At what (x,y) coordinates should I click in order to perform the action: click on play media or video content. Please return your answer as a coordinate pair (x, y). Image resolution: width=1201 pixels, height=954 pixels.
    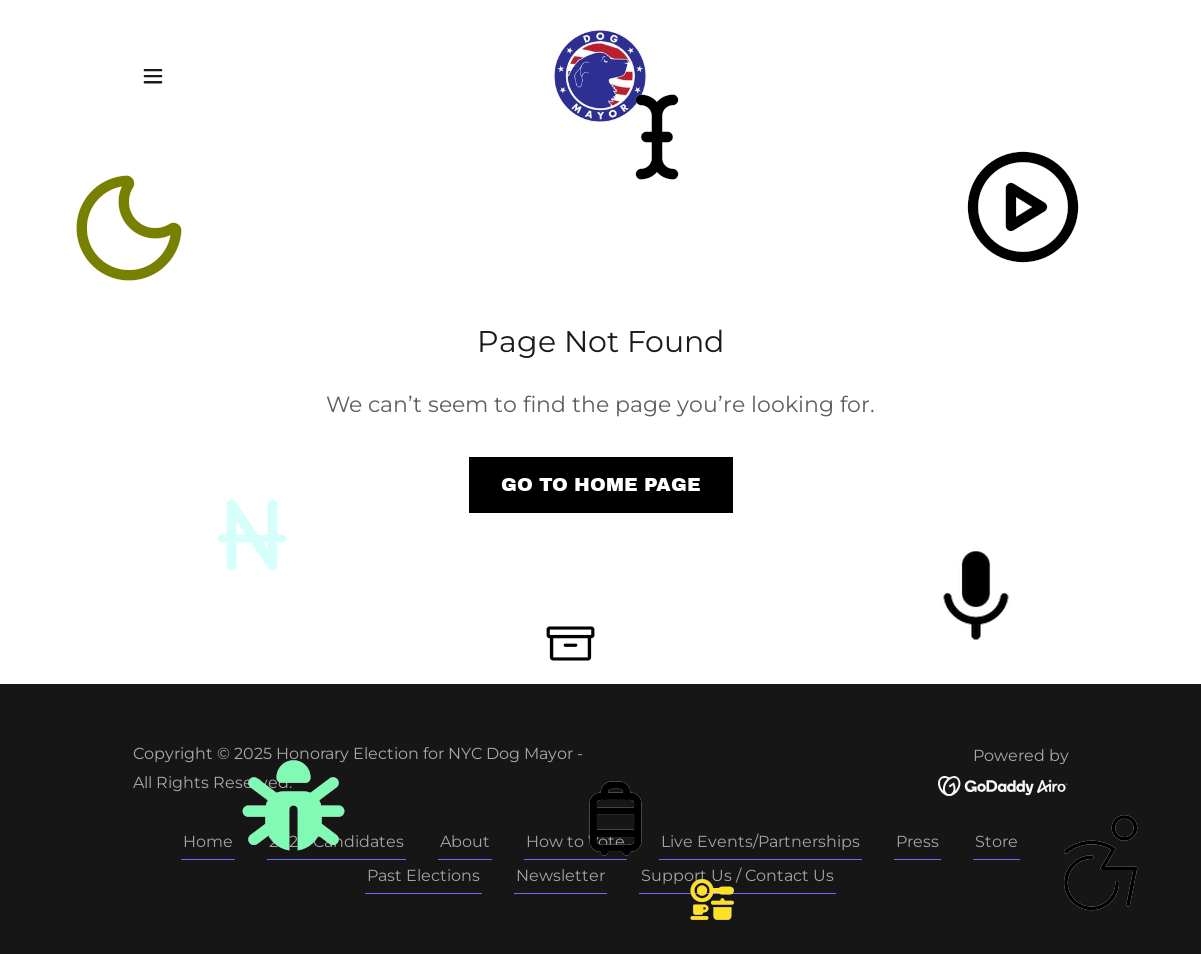
    Looking at the image, I should click on (1023, 207).